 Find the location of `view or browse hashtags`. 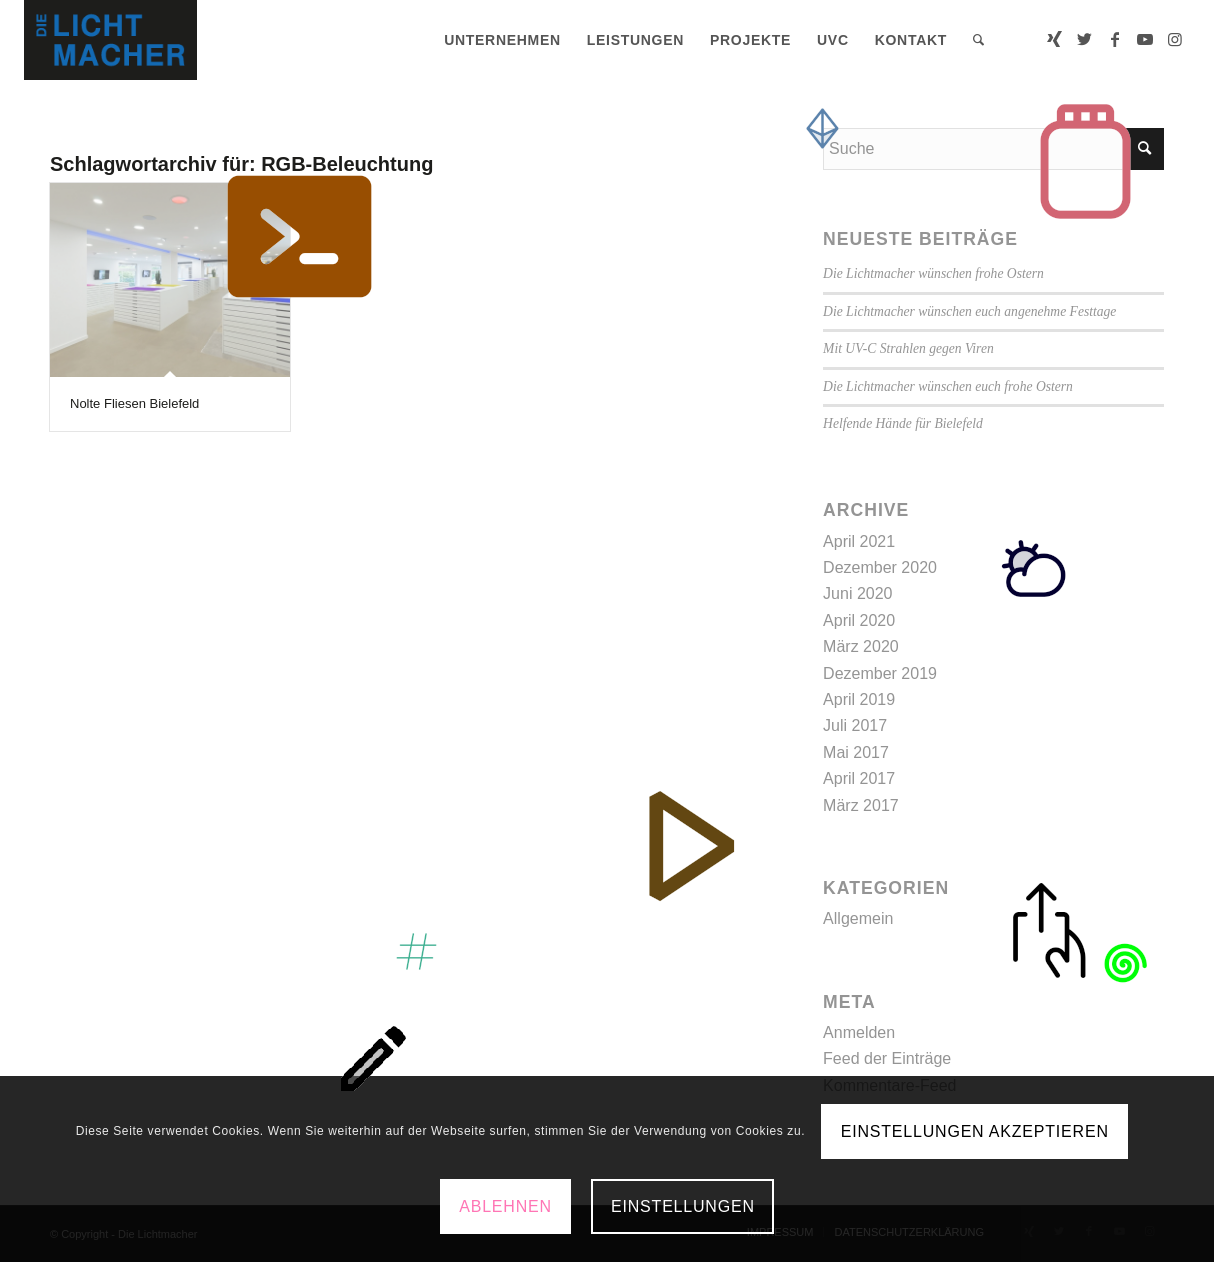

view or browse hashtags is located at coordinates (416, 951).